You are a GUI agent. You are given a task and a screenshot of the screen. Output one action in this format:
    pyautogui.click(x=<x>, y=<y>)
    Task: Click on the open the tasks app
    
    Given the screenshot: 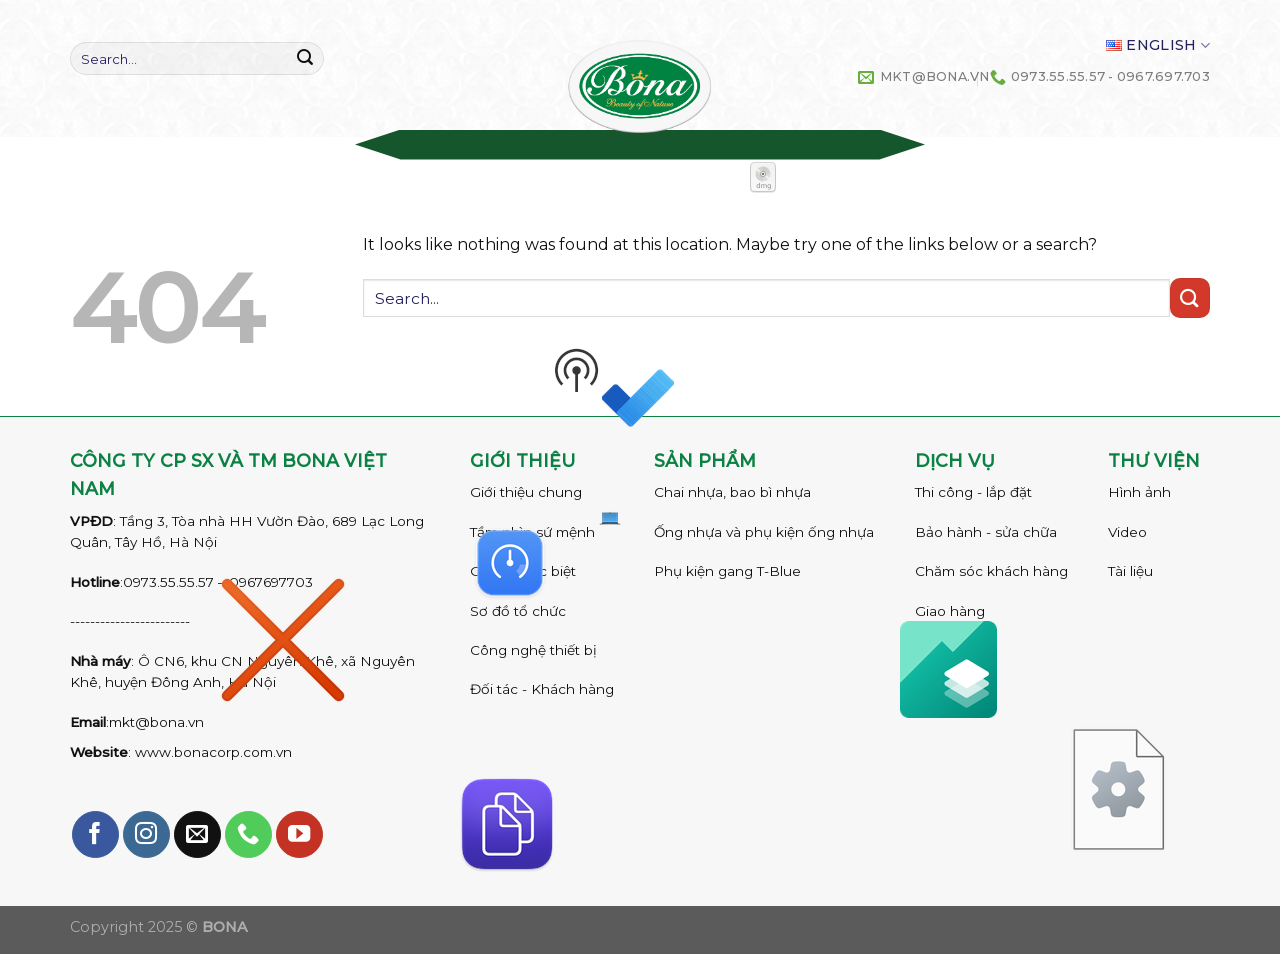 What is the action you would take?
    pyautogui.click(x=638, y=398)
    